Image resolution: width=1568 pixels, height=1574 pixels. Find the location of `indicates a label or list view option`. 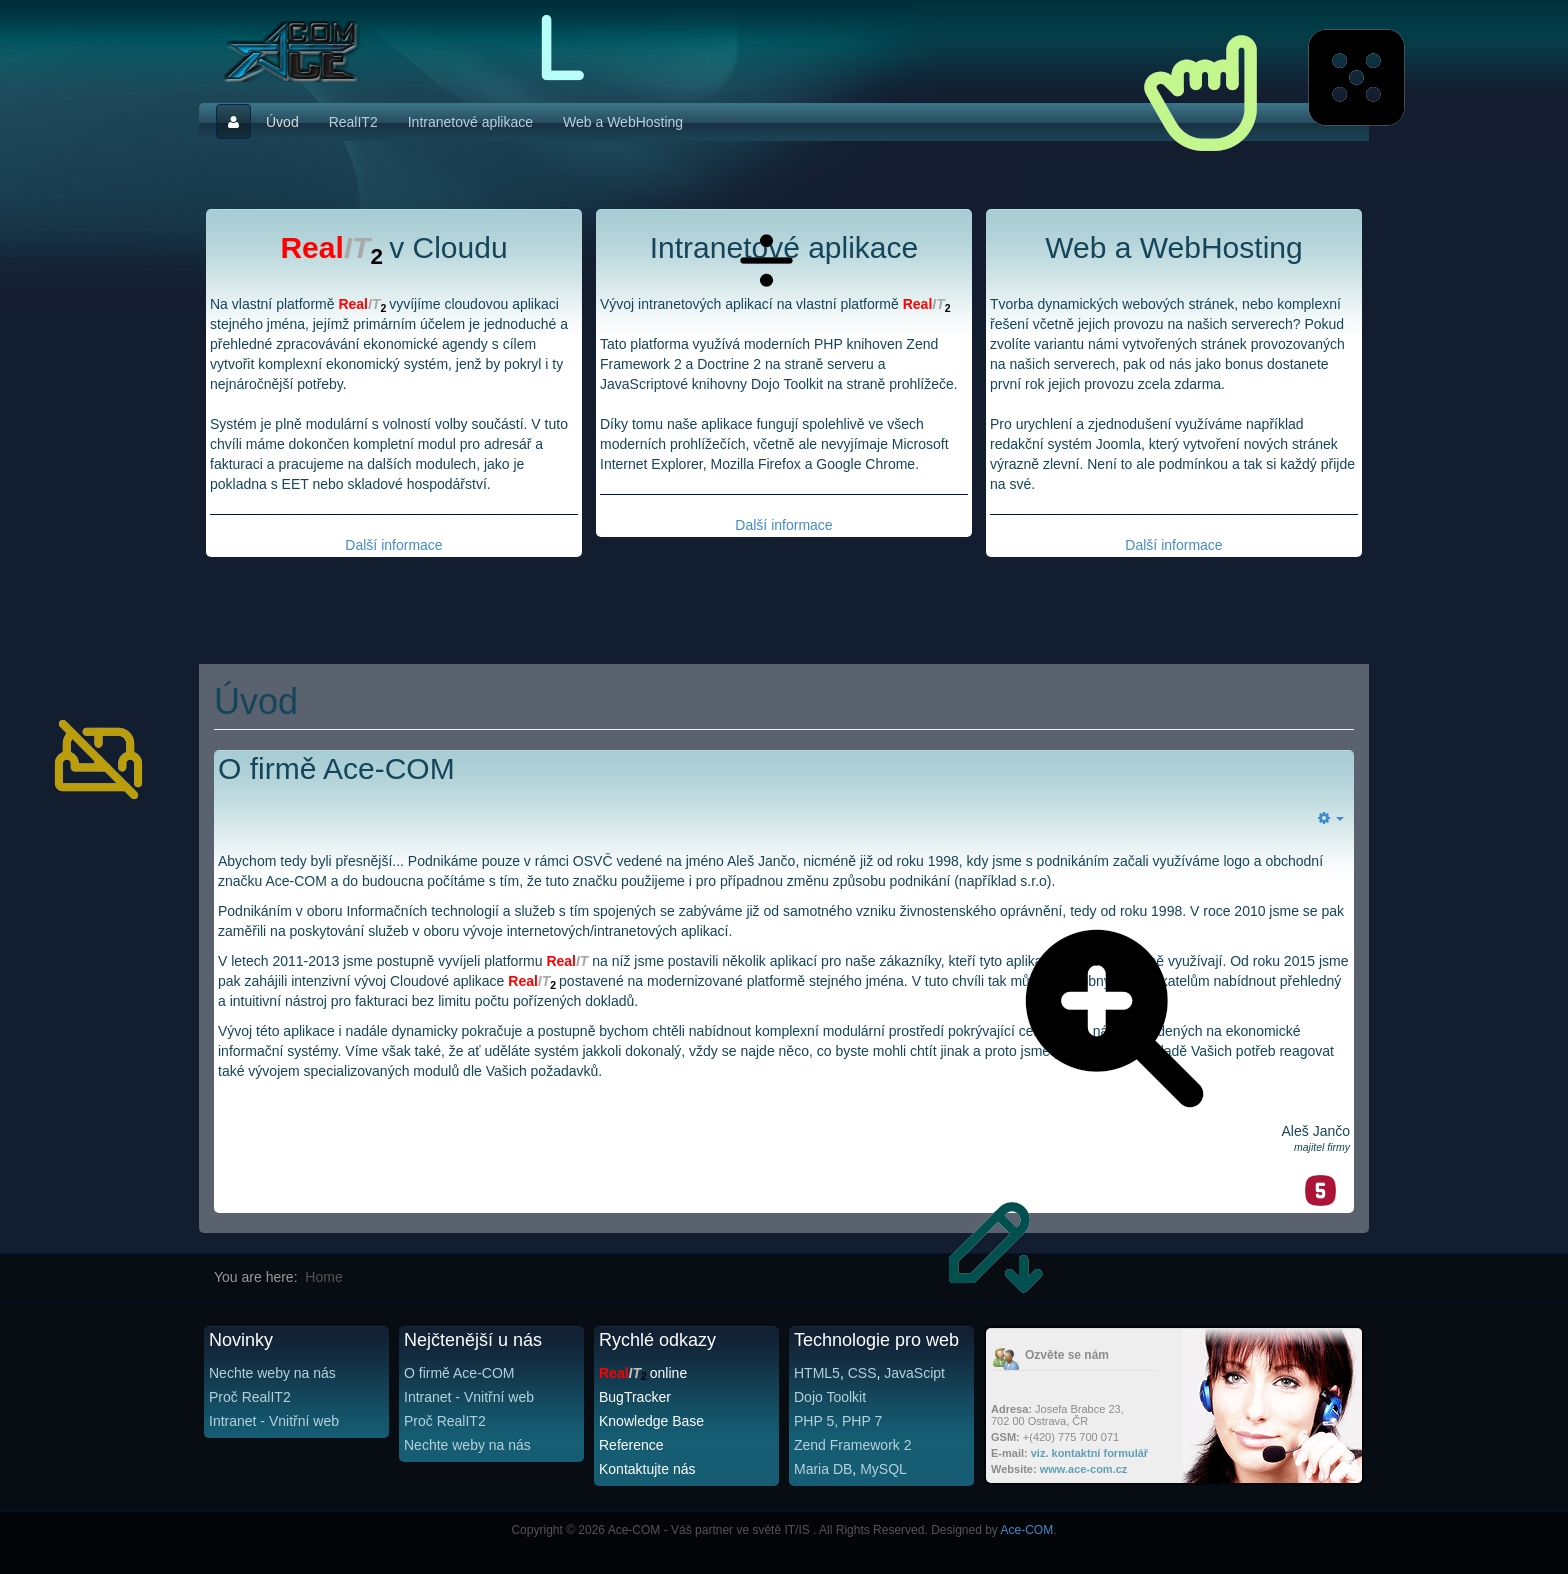

indicates a label or list view option is located at coordinates (560, 47).